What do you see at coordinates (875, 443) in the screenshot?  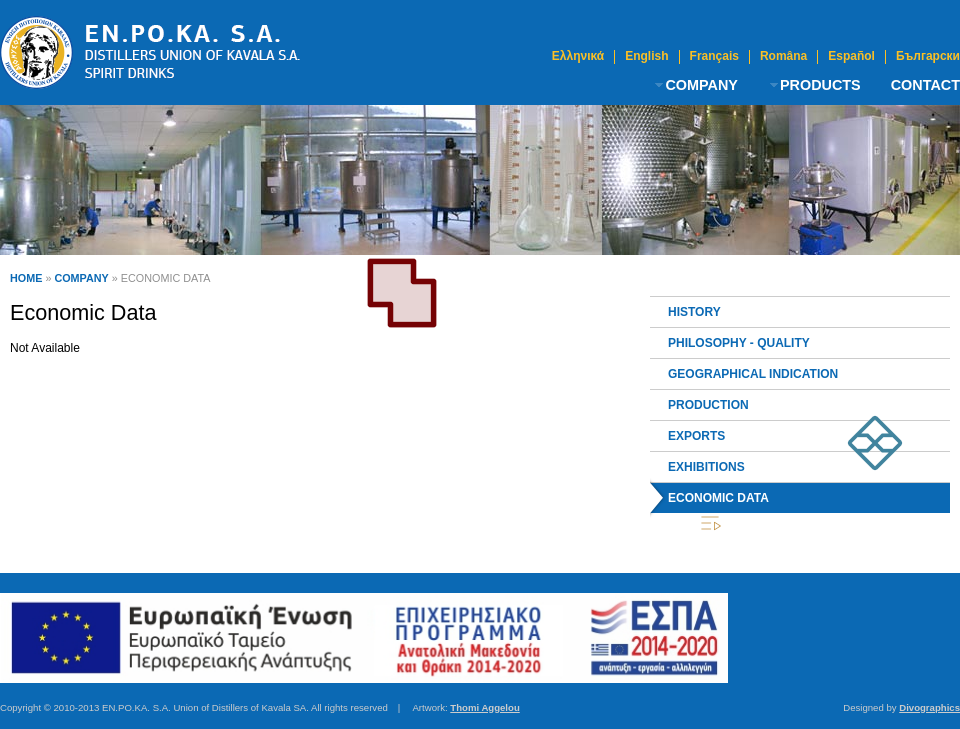 I see `access Pix payment options` at bounding box center [875, 443].